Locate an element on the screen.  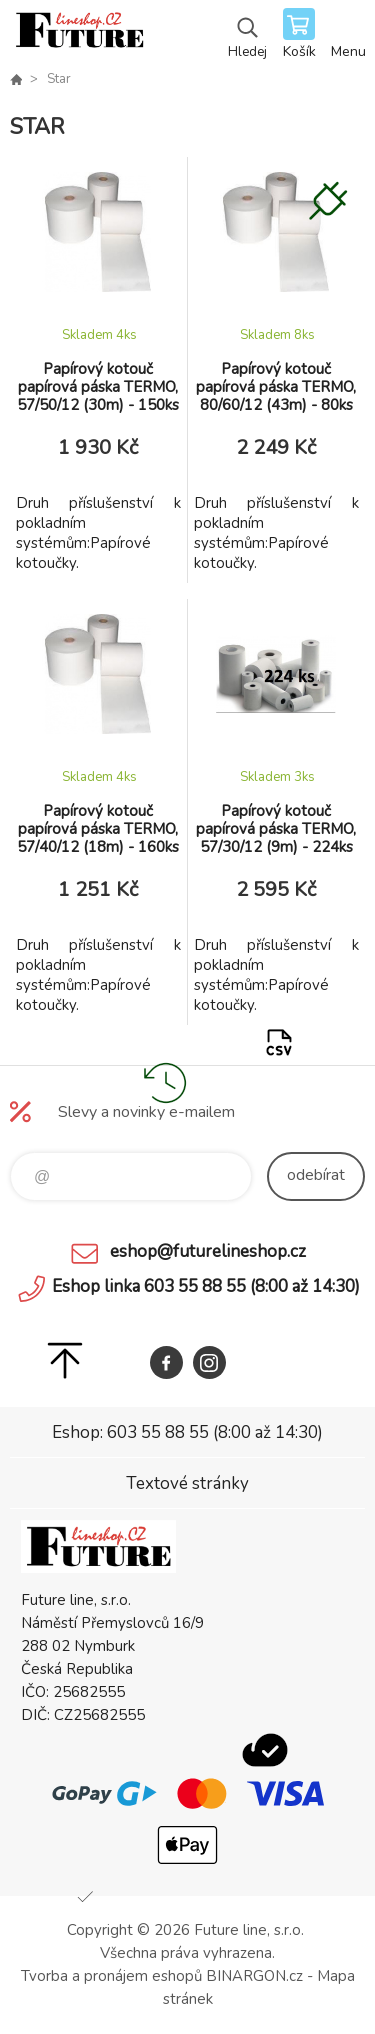
open or view a CSV file is located at coordinates (279, 1043).